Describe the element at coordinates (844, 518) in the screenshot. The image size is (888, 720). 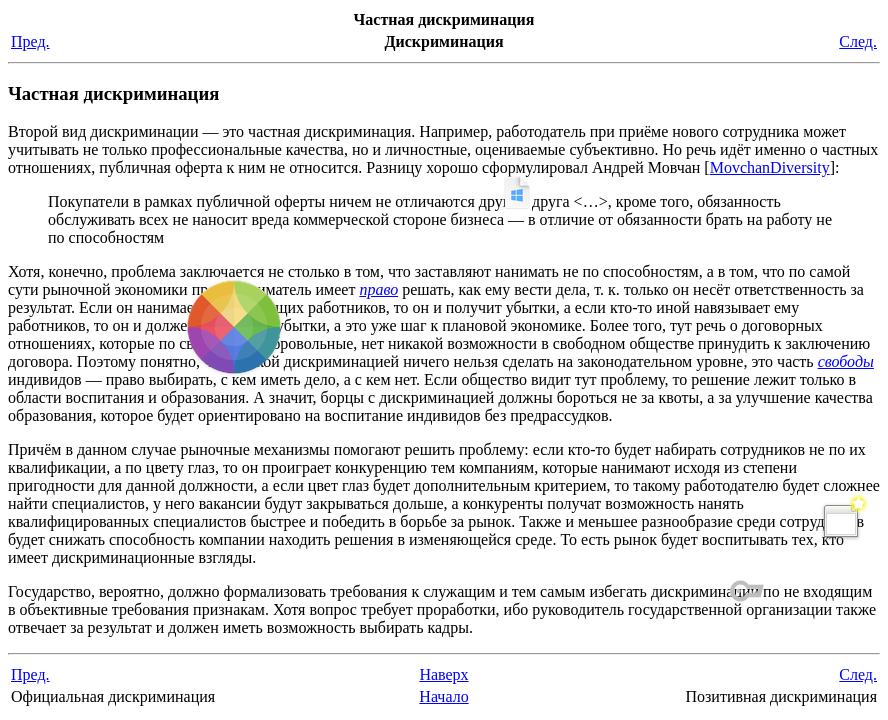
I see `open a new window` at that location.